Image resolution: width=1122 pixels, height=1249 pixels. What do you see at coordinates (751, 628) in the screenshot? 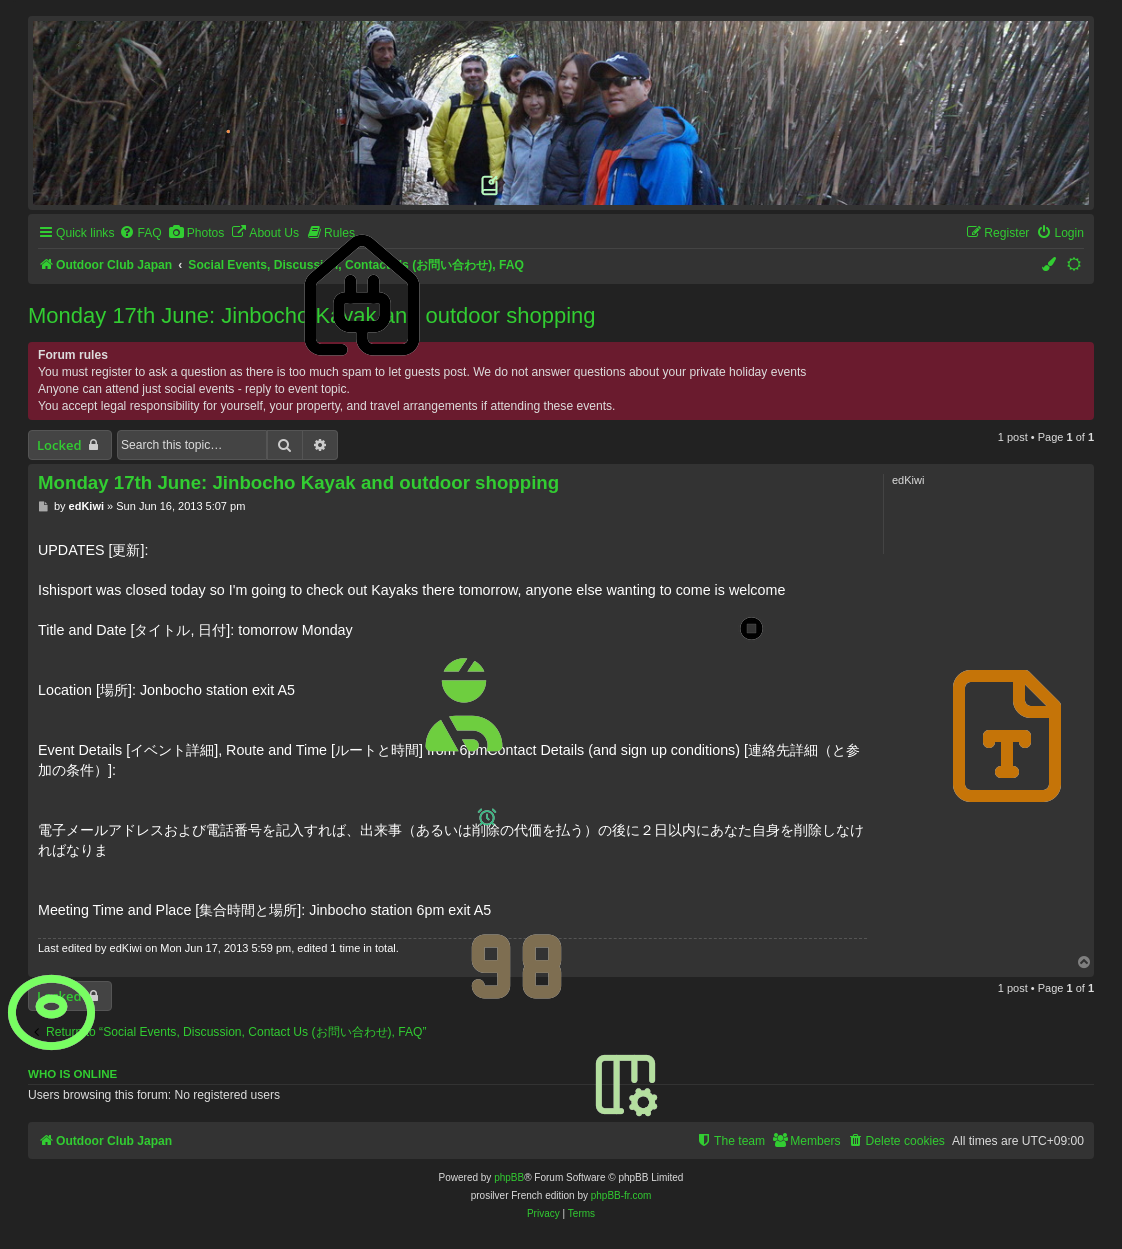
I see `stop playback` at bounding box center [751, 628].